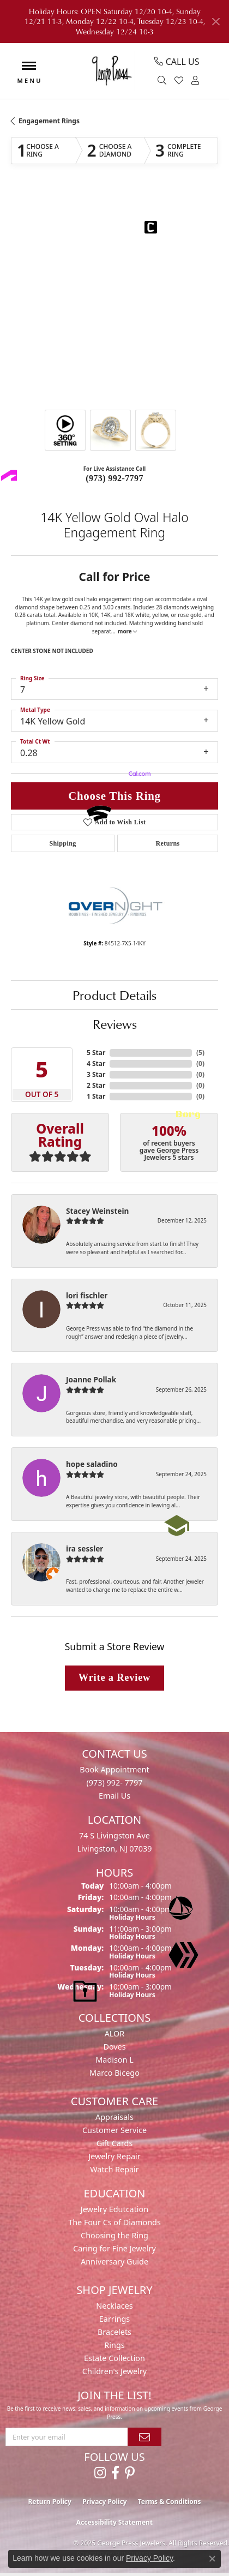 This screenshot has height=2576, width=229. I want to click on open borgbackup application, so click(188, 1115).